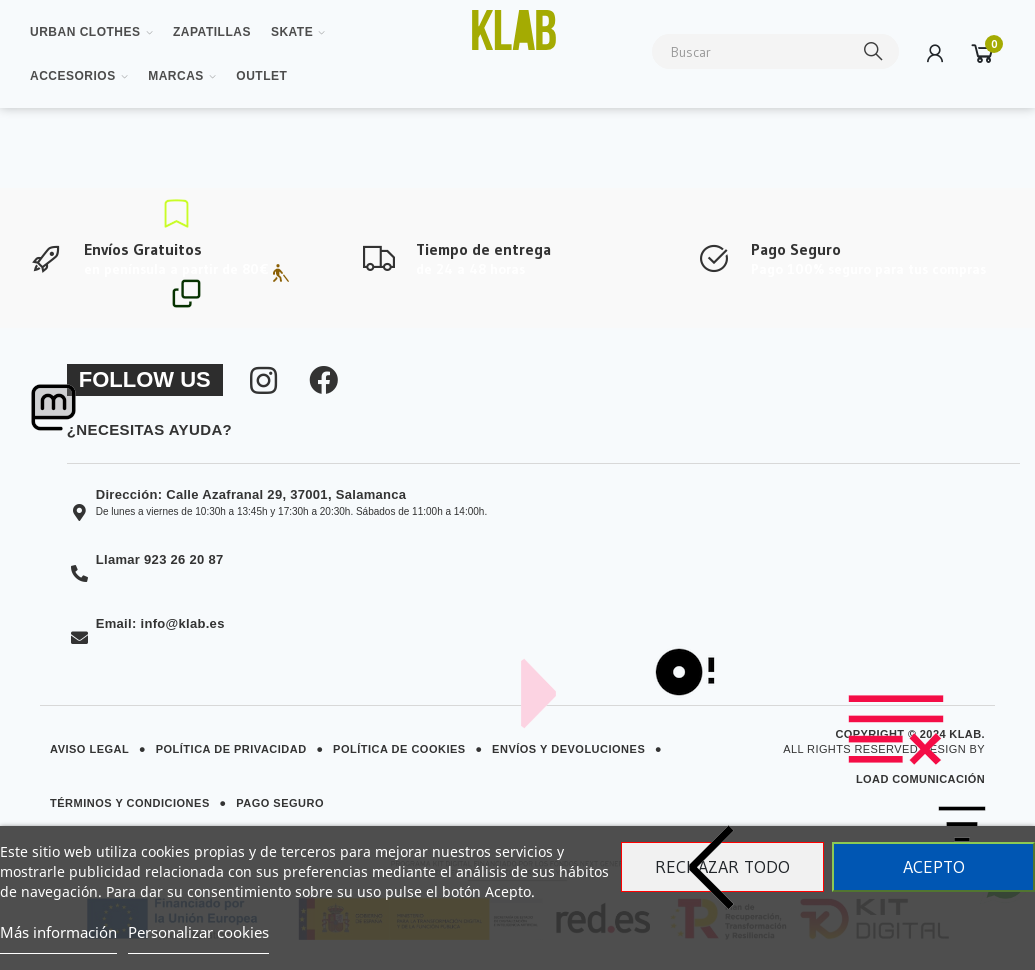 Image resolution: width=1035 pixels, height=970 pixels. I want to click on navigate back to the previous screen, so click(714, 867).